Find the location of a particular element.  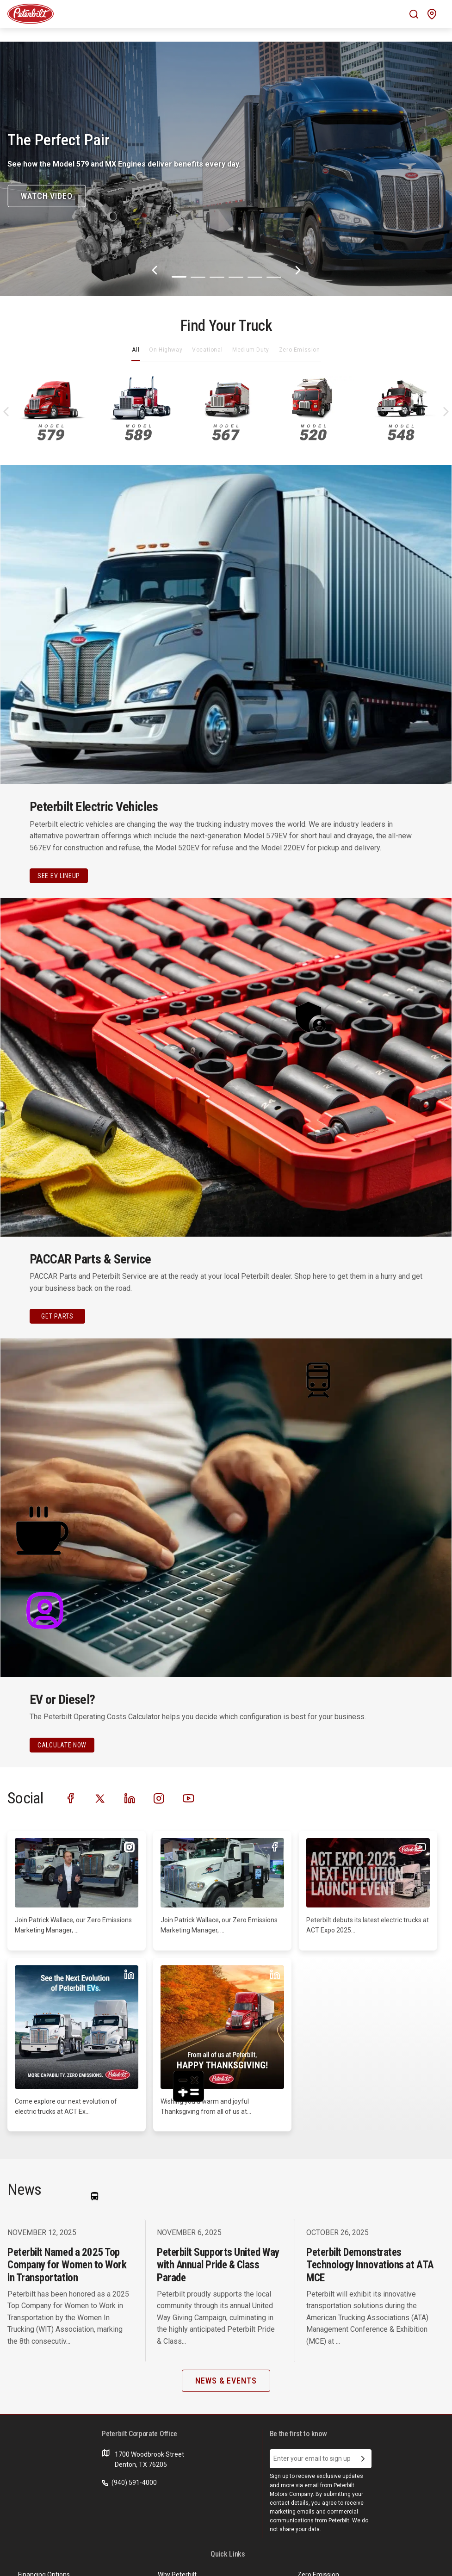

view bus routes and schedules is located at coordinates (94, 2196).